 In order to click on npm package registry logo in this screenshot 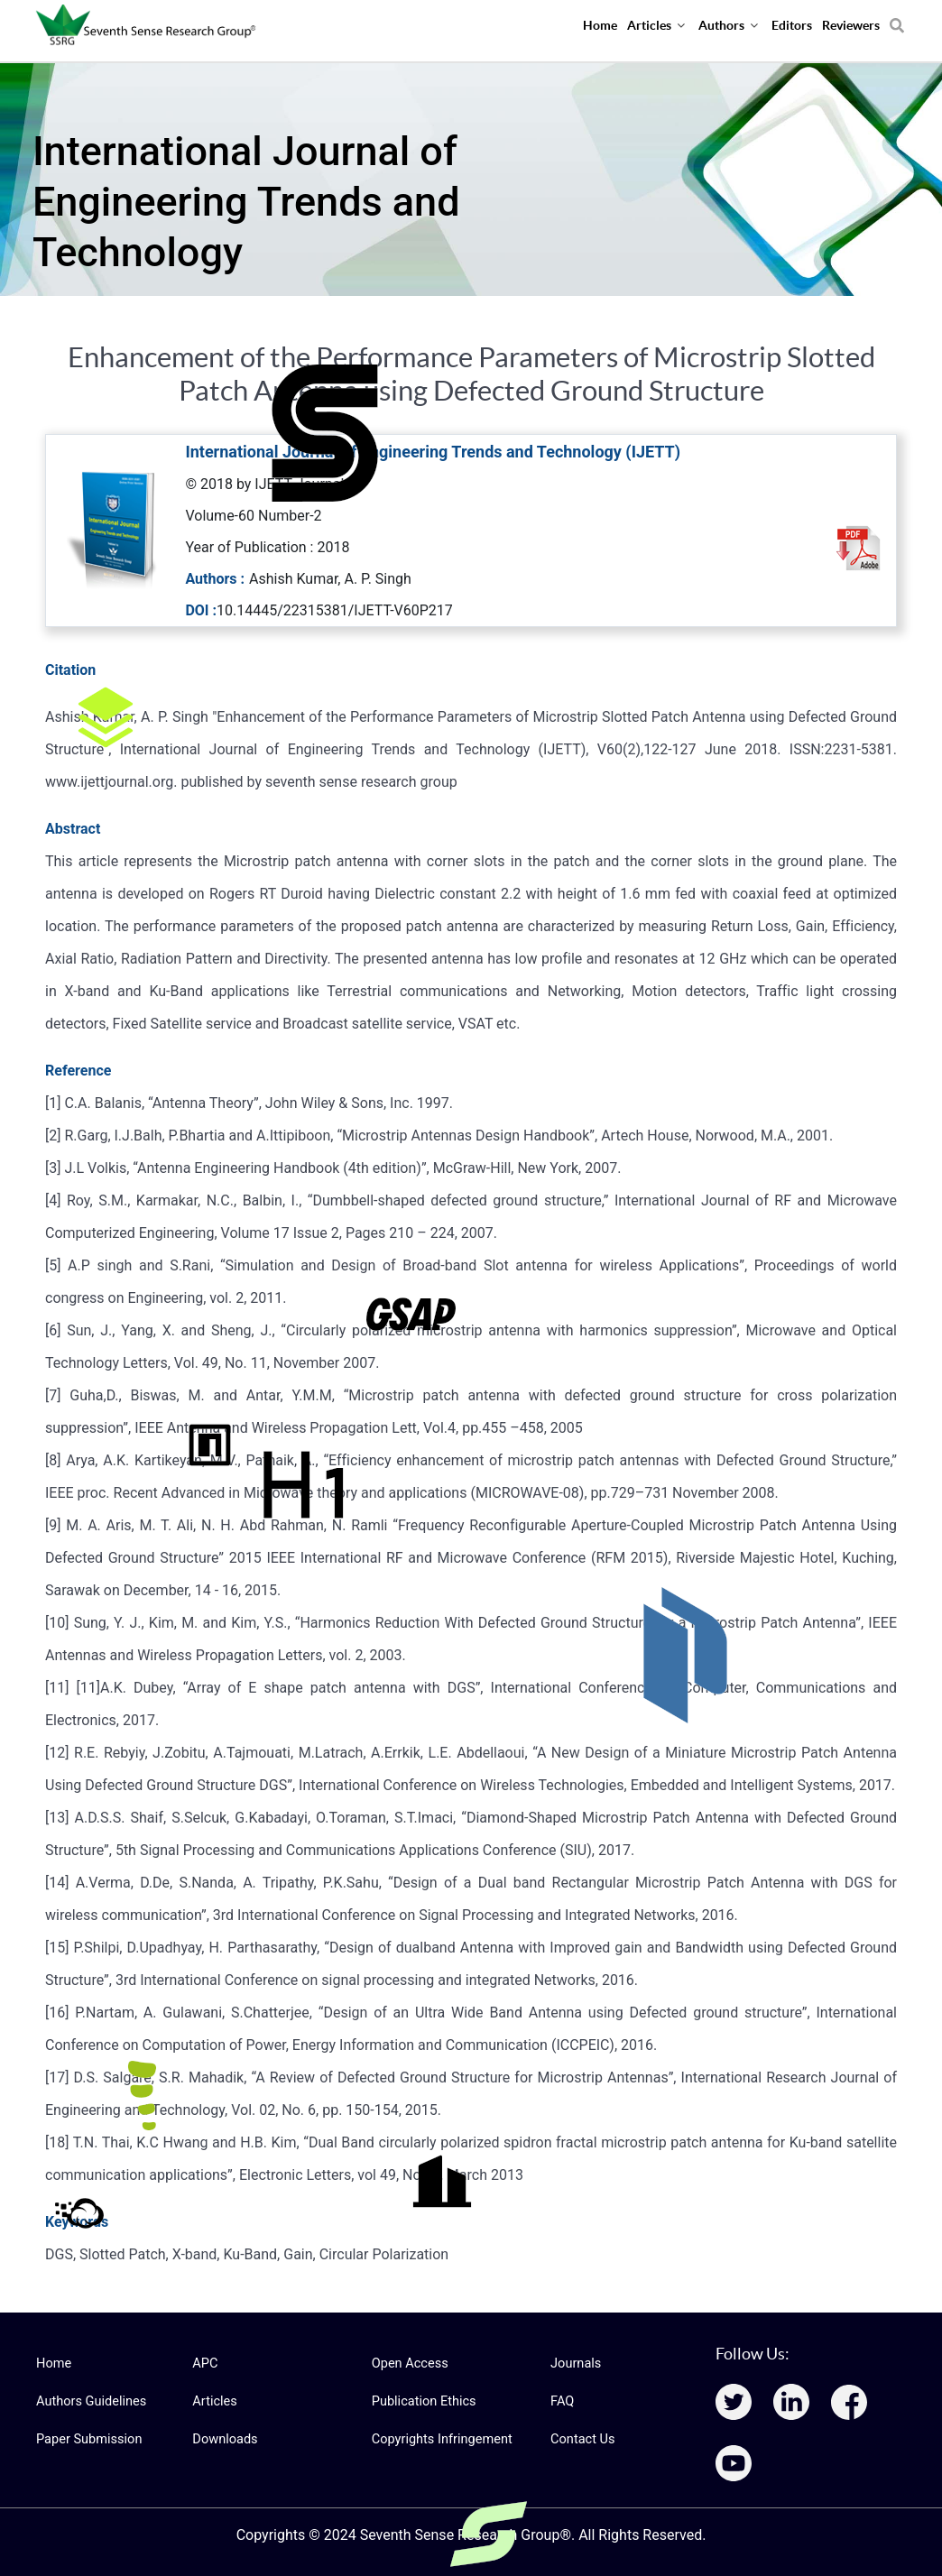, I will do `click(209, 1445)`.